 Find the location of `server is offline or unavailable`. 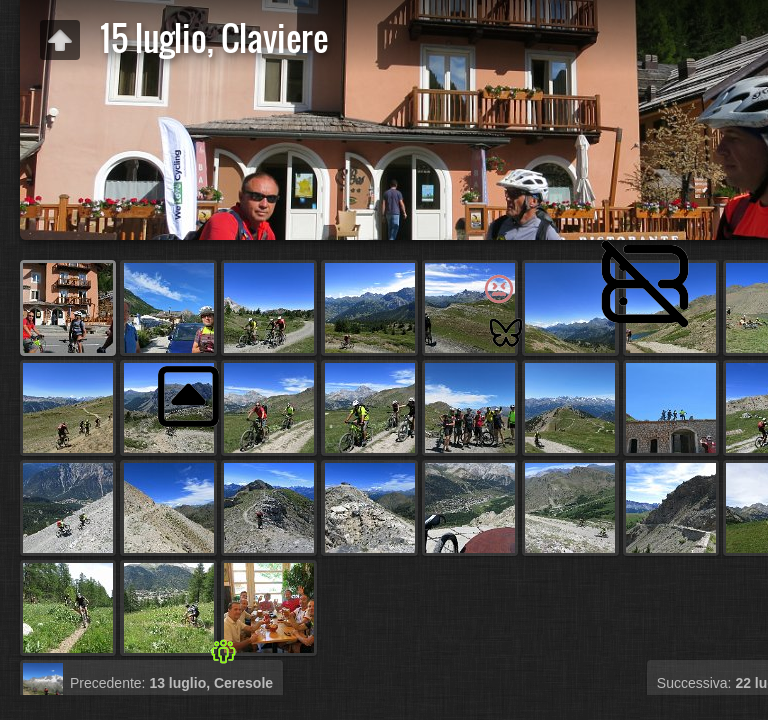

server is offline or unavailable is located at coordinates (645, 284).